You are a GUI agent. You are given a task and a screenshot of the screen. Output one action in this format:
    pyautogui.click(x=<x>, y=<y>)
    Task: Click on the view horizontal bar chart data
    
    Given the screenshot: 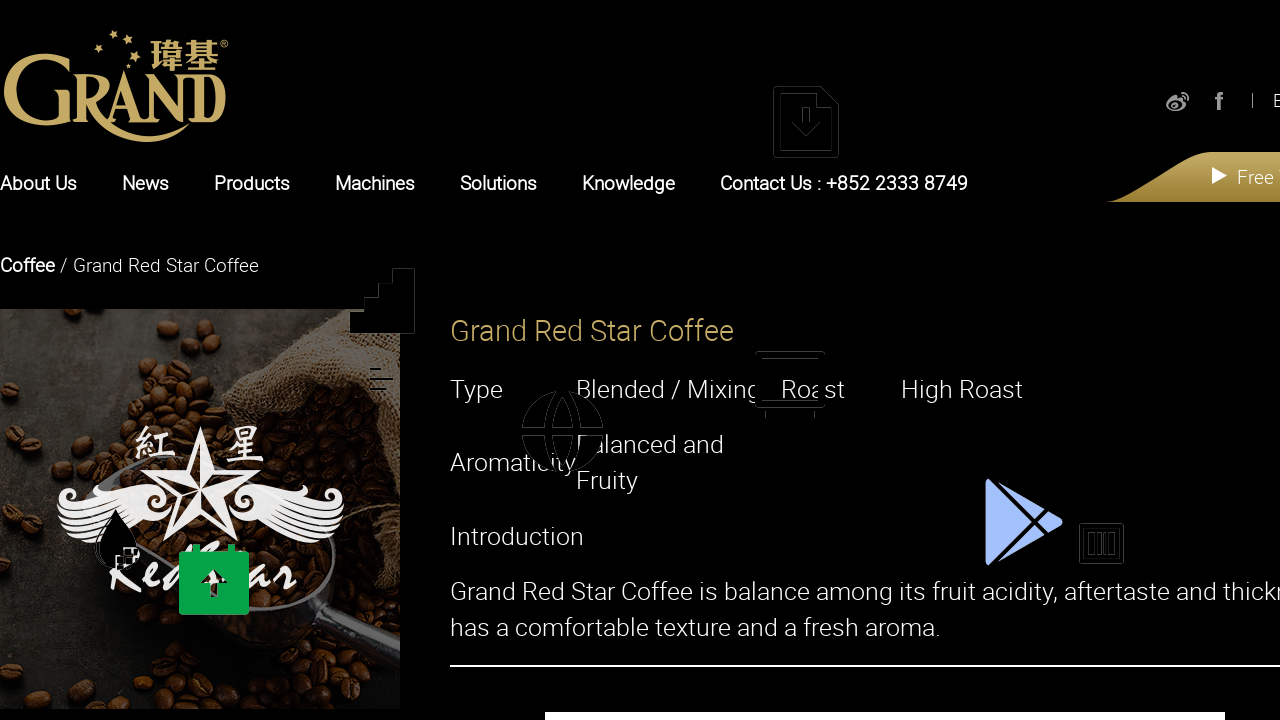 What is the action you would take?
    pyautogui.click(x=381, y=379)
    